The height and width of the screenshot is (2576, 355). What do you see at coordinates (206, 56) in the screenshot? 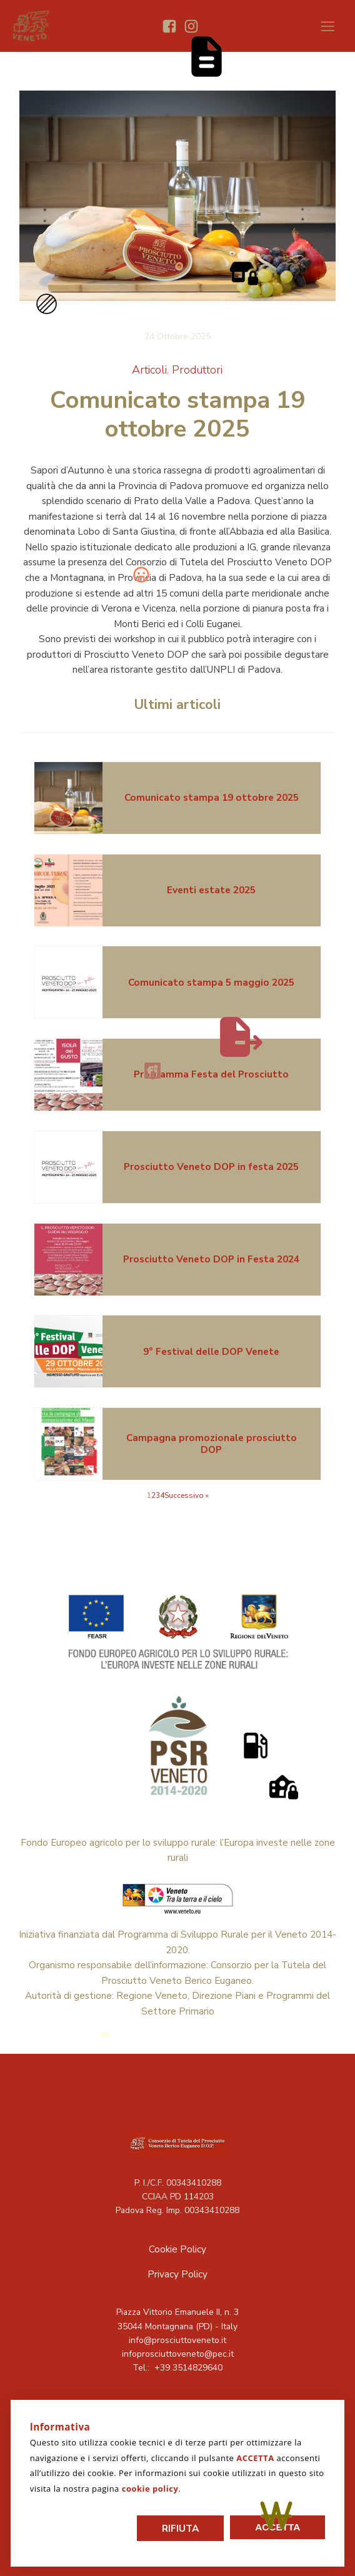
I see `view document details` at bounding box center [206, 56].